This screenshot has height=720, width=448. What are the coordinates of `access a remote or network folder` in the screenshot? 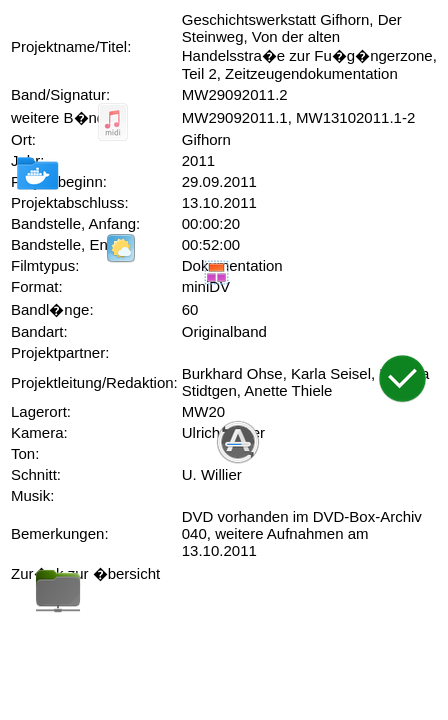 It's located at (58, 590).